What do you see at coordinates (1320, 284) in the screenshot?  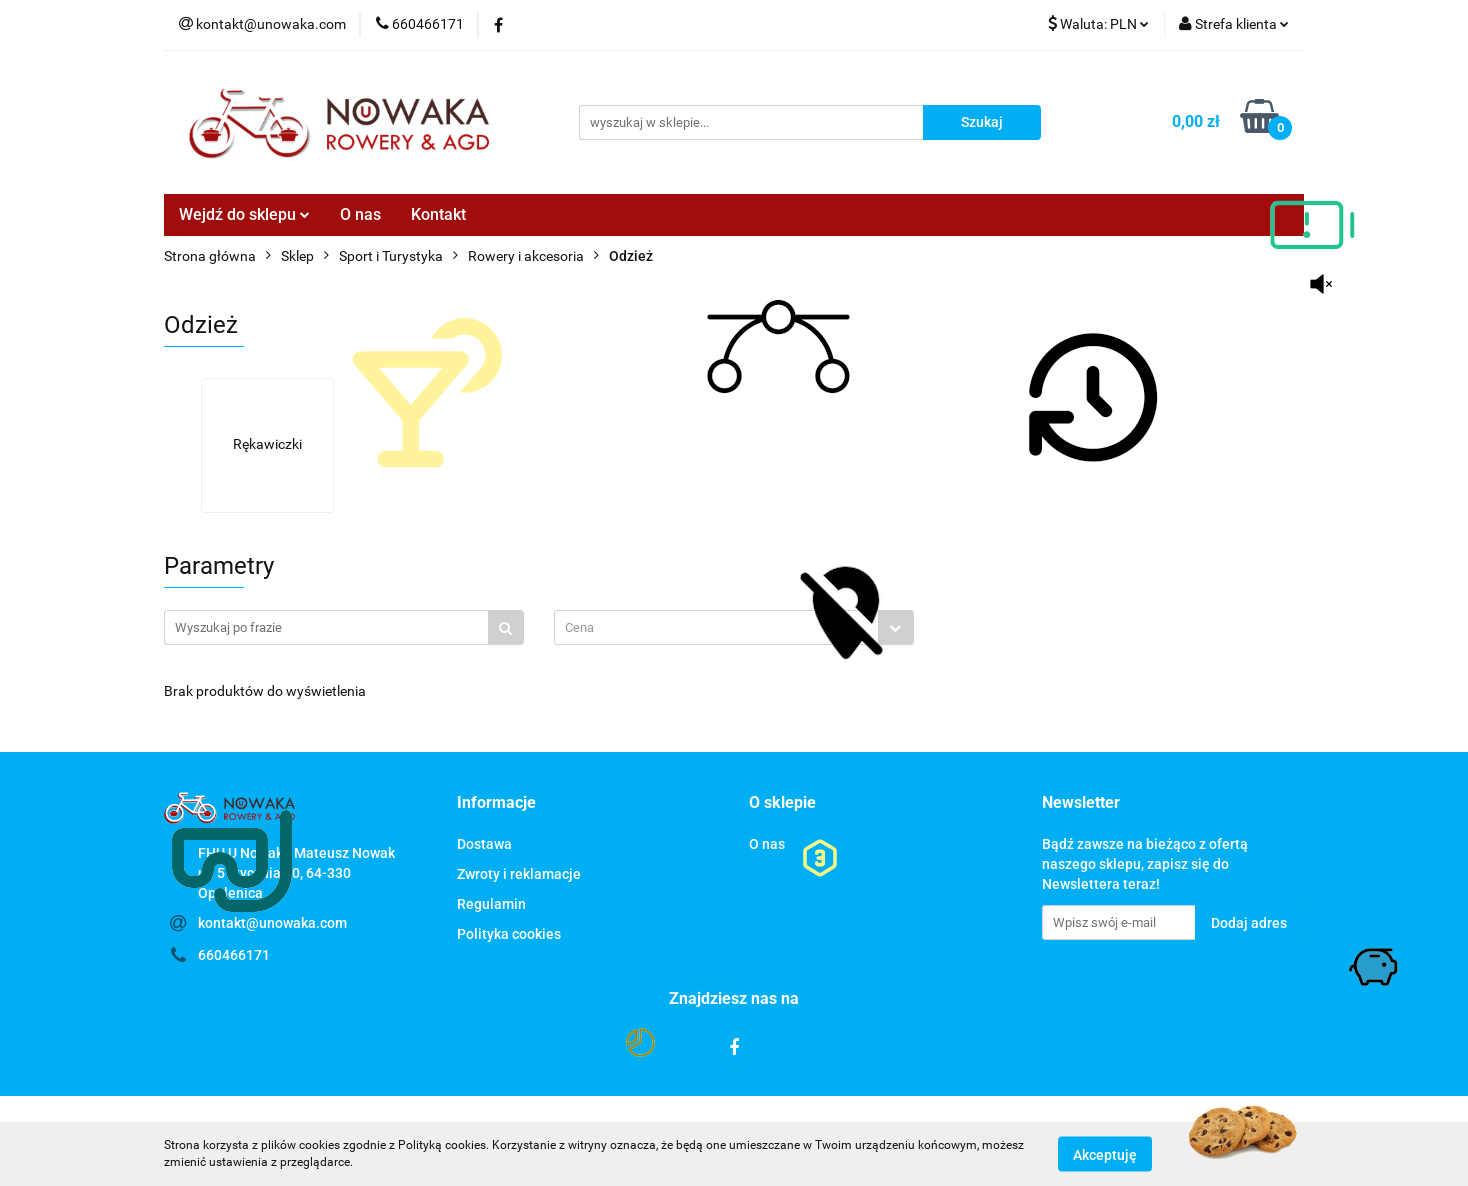 I see `mute audio` at bounding box center [1320, 284].